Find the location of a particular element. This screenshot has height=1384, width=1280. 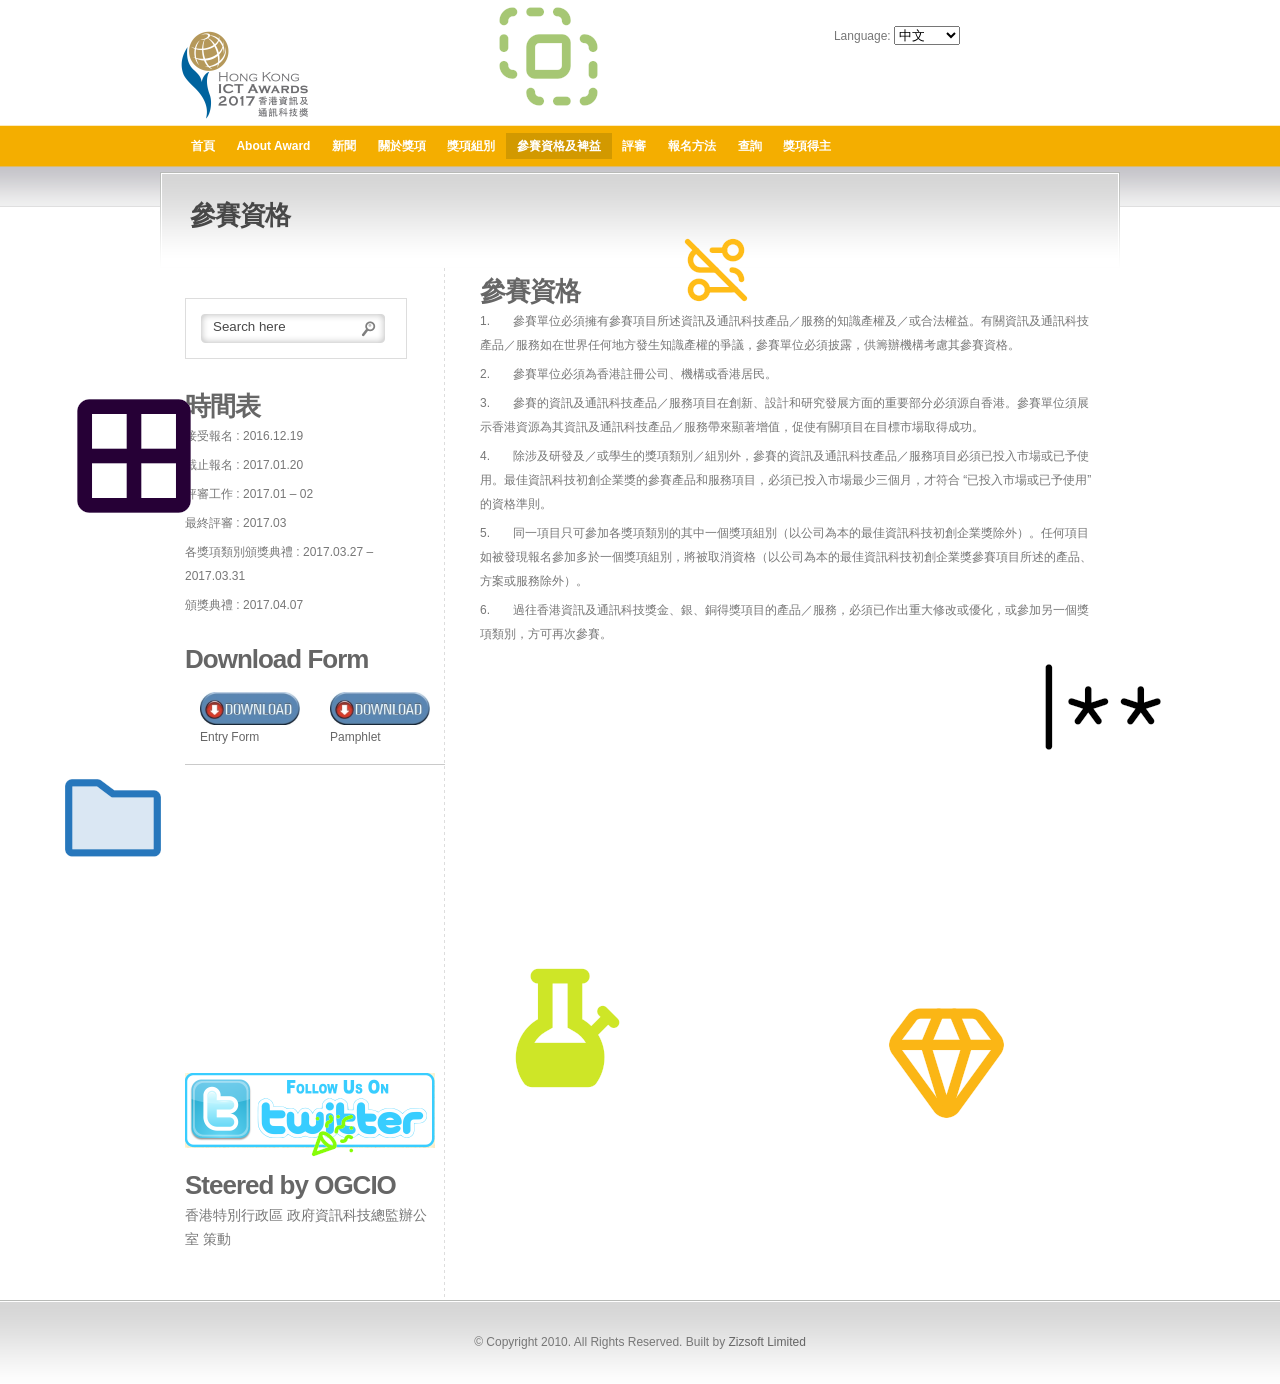

disable route navigation is located at coordinates (716, 270).